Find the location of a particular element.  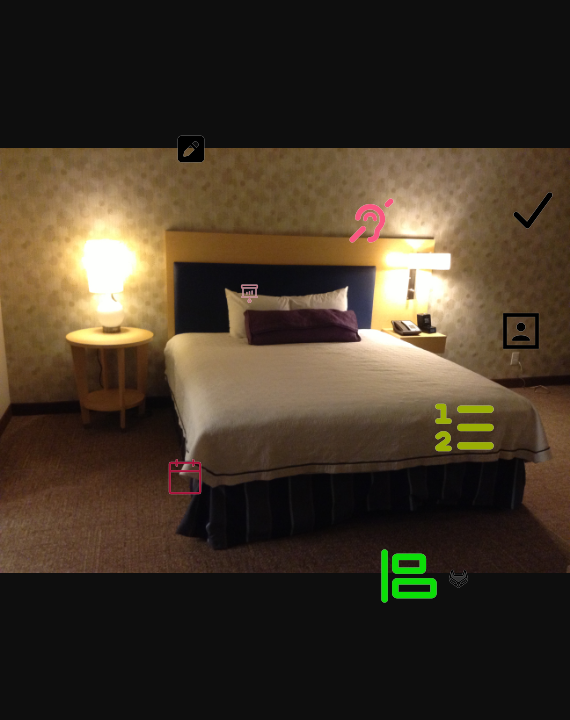

view presentation with data charts is located at coordinates (249, 292).